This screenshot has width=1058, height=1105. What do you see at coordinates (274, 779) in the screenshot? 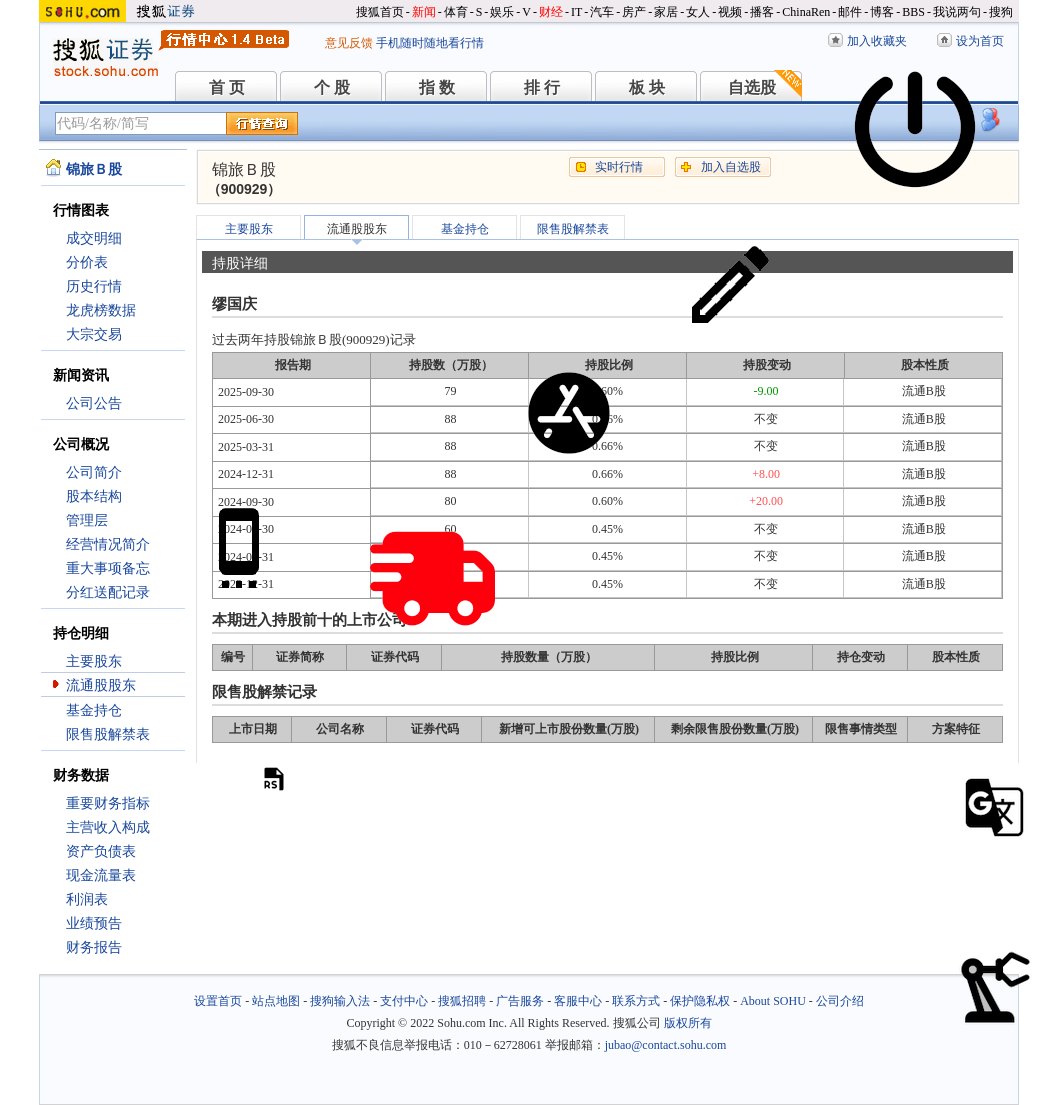
I see `a Rust source code file` at bounding box center [274, 779].